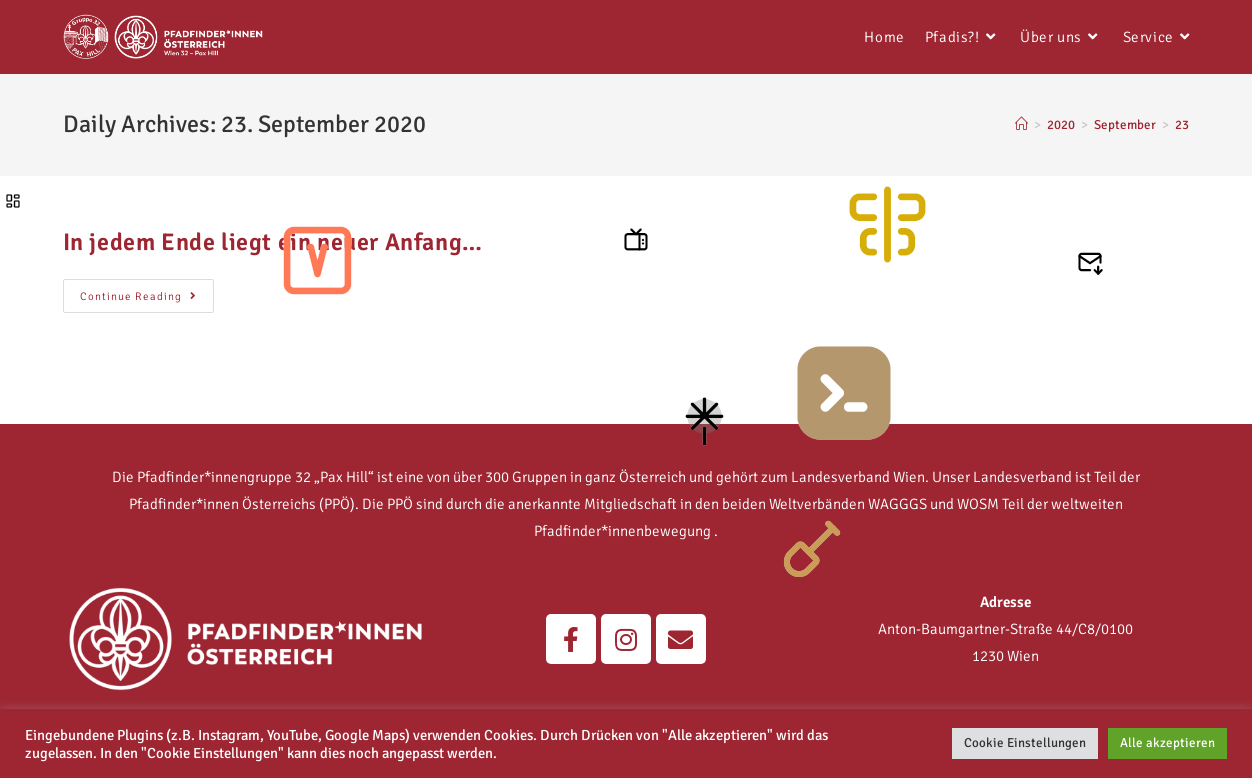  I want to click on access retro or classic TV content, so click(636, 240).